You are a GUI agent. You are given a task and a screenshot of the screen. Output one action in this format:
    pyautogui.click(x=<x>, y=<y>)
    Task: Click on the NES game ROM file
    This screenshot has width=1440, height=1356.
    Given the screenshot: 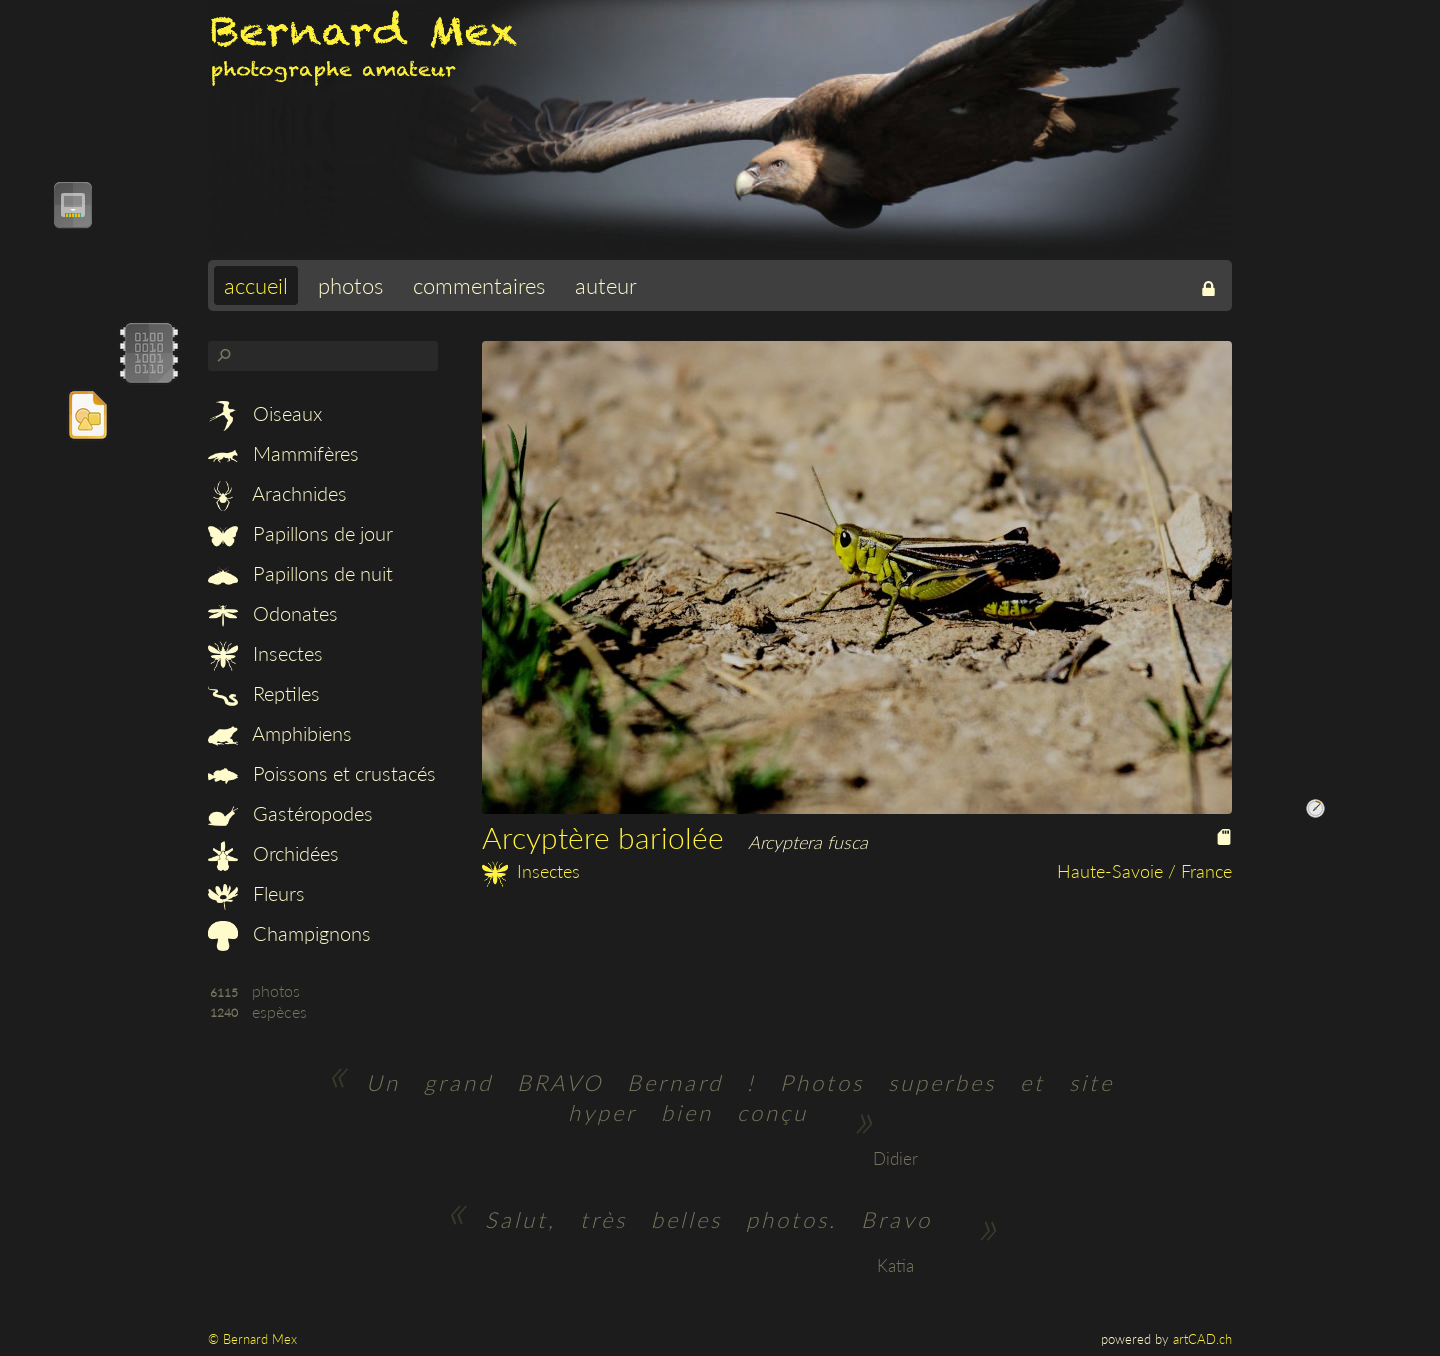 What is the action you would take?
    pyautogui.click(x=73, y=205)
    